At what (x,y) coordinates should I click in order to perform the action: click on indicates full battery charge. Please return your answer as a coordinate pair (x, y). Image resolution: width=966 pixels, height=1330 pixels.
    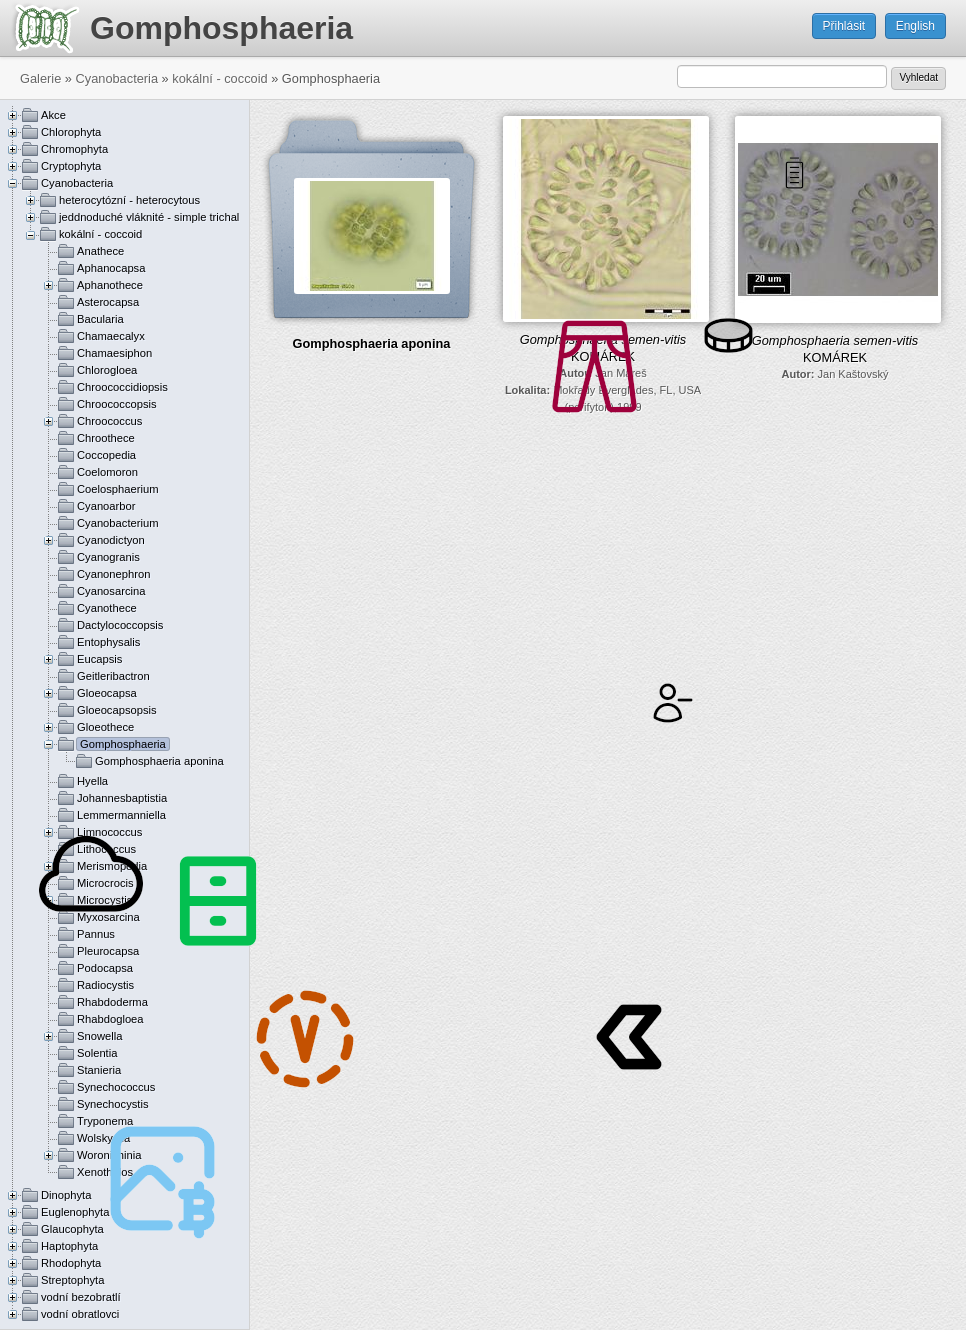
    Looking at the image, I should click on (794, 173).